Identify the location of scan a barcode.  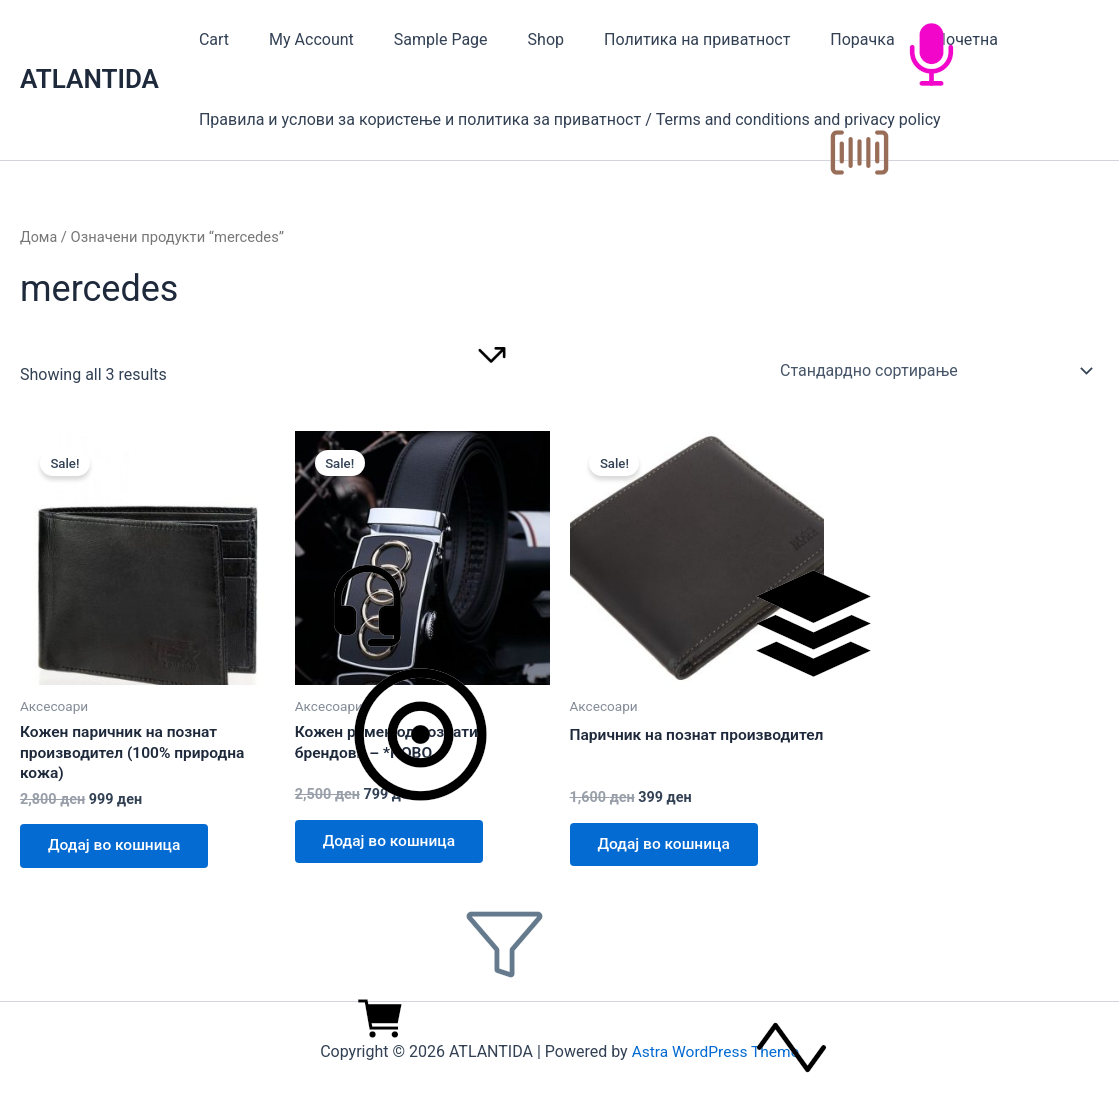
(859, 152).